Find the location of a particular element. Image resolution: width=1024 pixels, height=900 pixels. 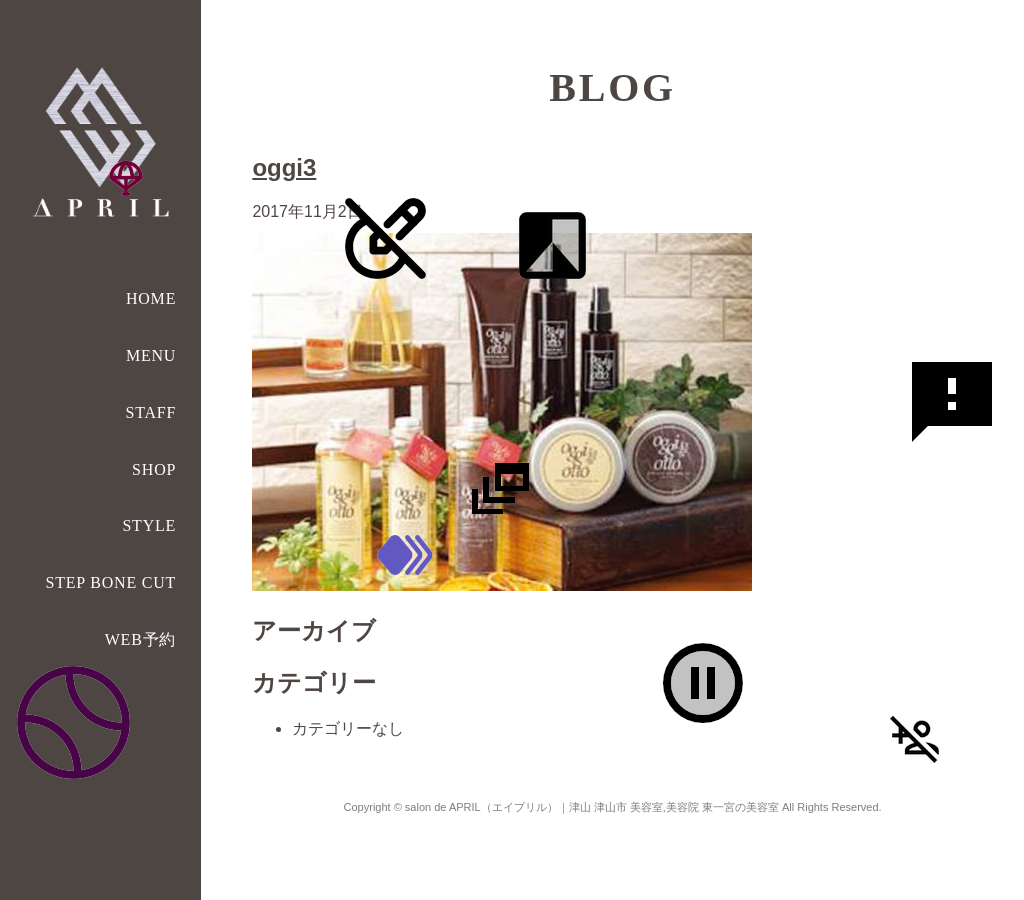

access animation keyframes is located at coordinates (405, 555).